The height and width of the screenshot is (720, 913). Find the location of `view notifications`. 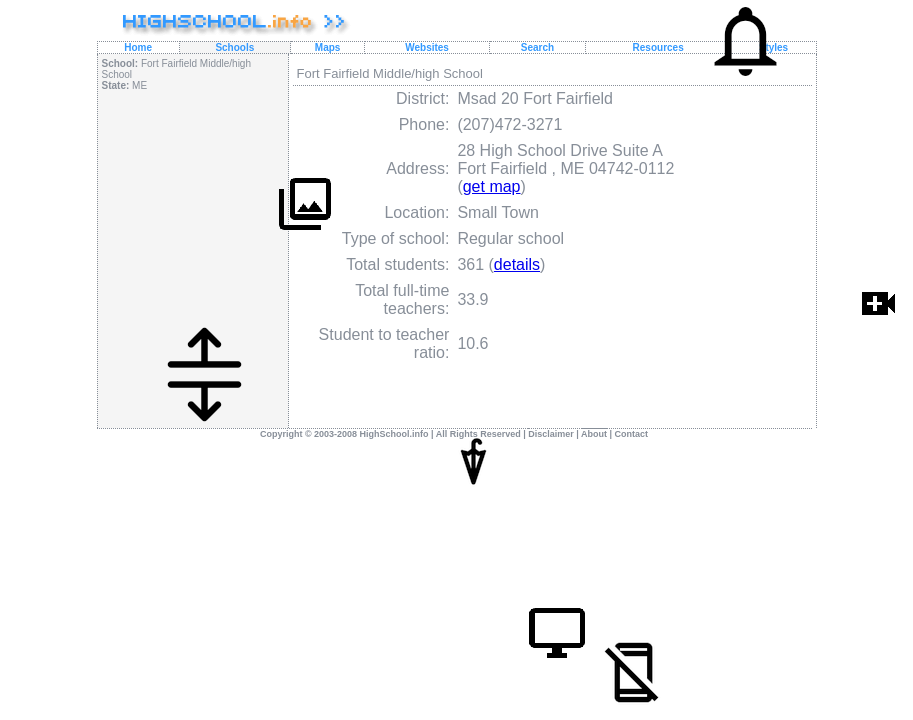

view notifications is located at coordinates (745, 41).